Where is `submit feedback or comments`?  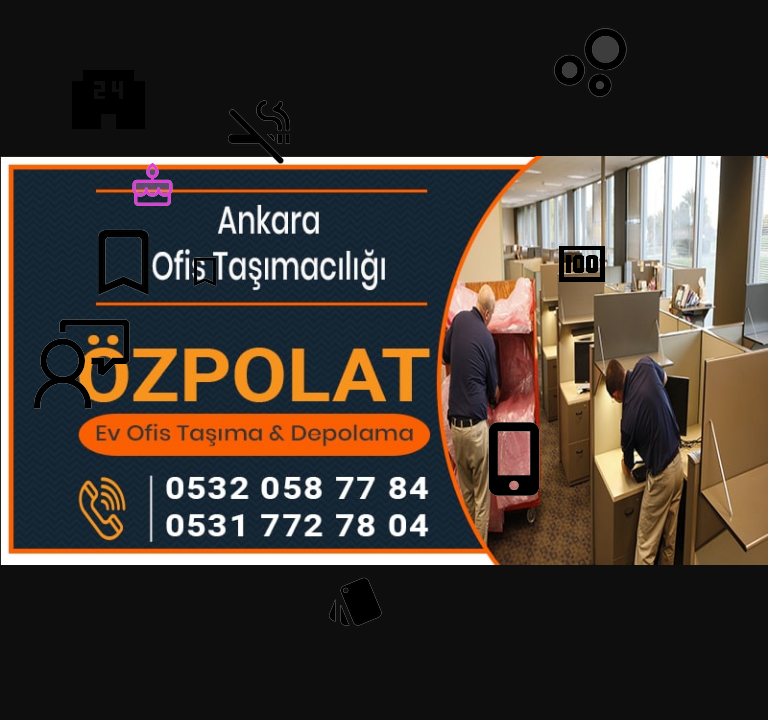 submit feedback or comments is located at coordinates (85, 364).